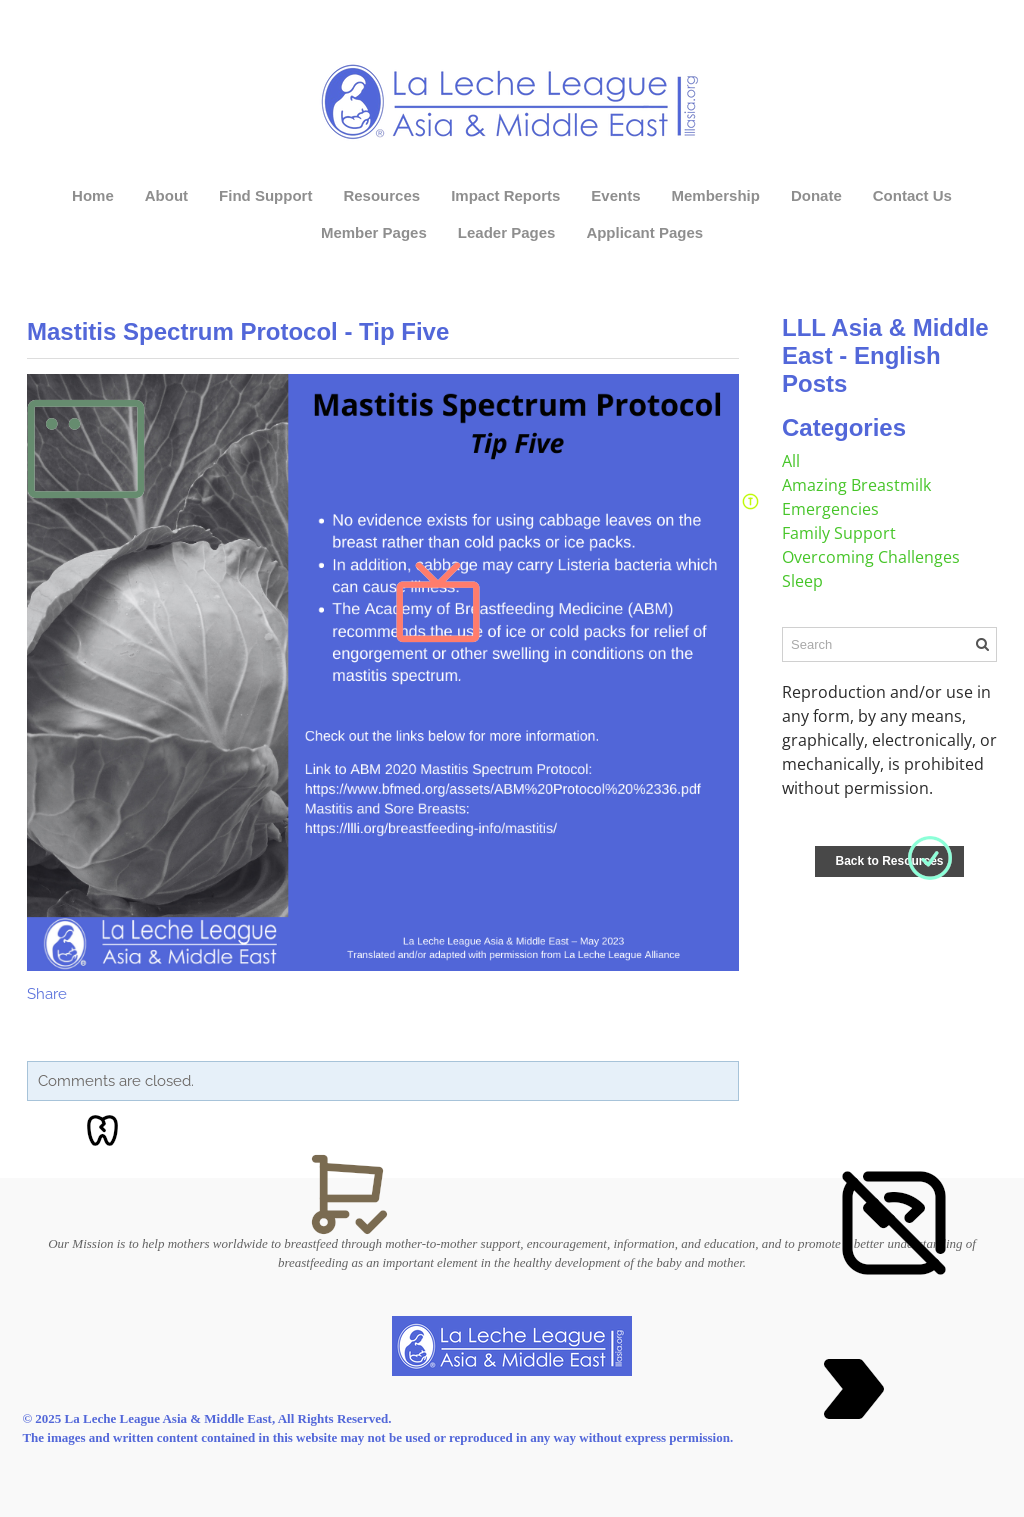  Describe the element at coordinates (86, 449) in the screenshot. I see `open application window` at that location.